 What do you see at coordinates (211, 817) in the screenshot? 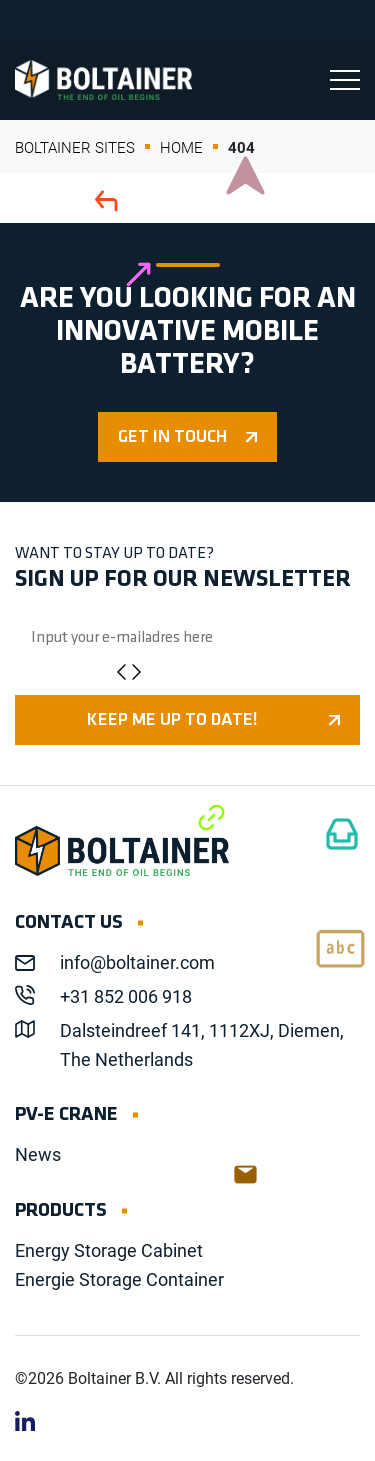
I see `copy or share a link` at bounding box center [211, 817].